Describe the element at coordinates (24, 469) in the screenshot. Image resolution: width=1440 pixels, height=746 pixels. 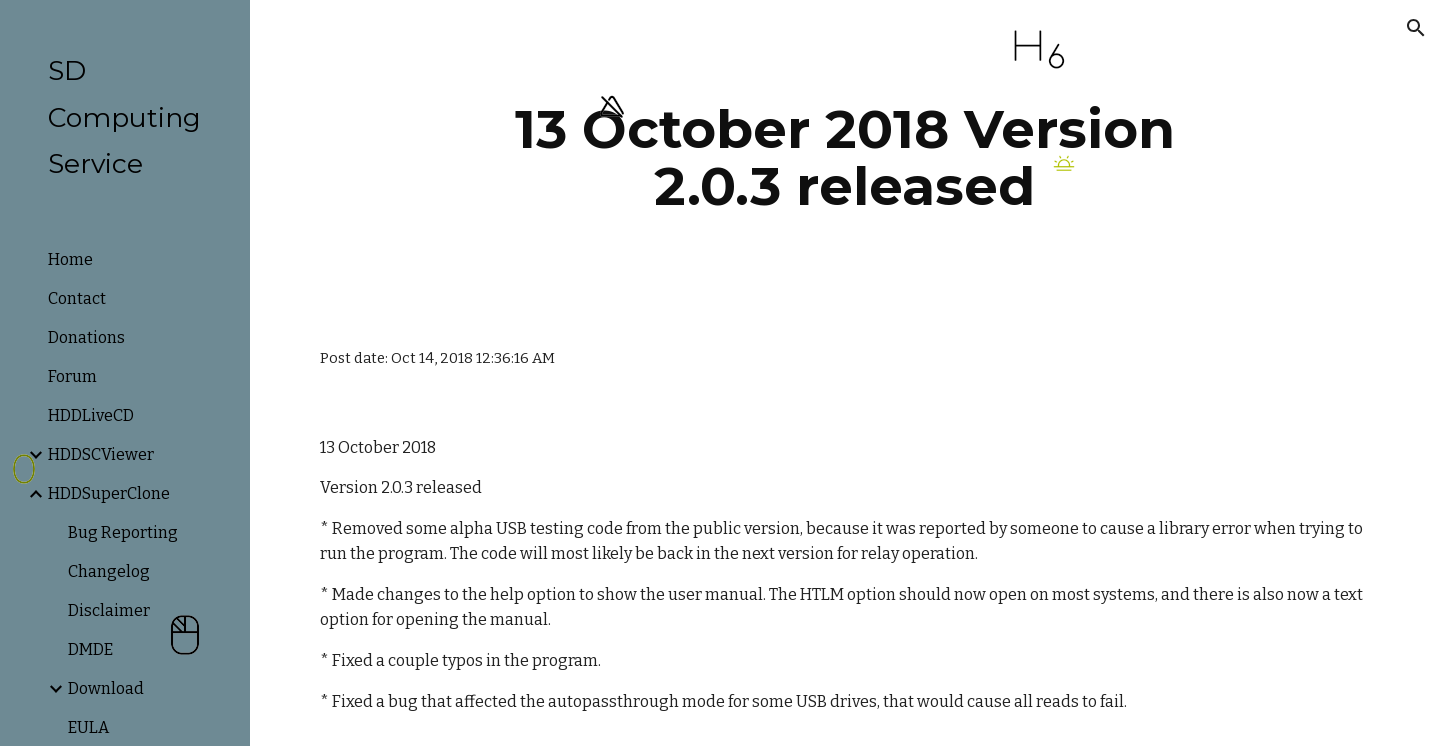
I see `indicates zero items or empty count` at that location.